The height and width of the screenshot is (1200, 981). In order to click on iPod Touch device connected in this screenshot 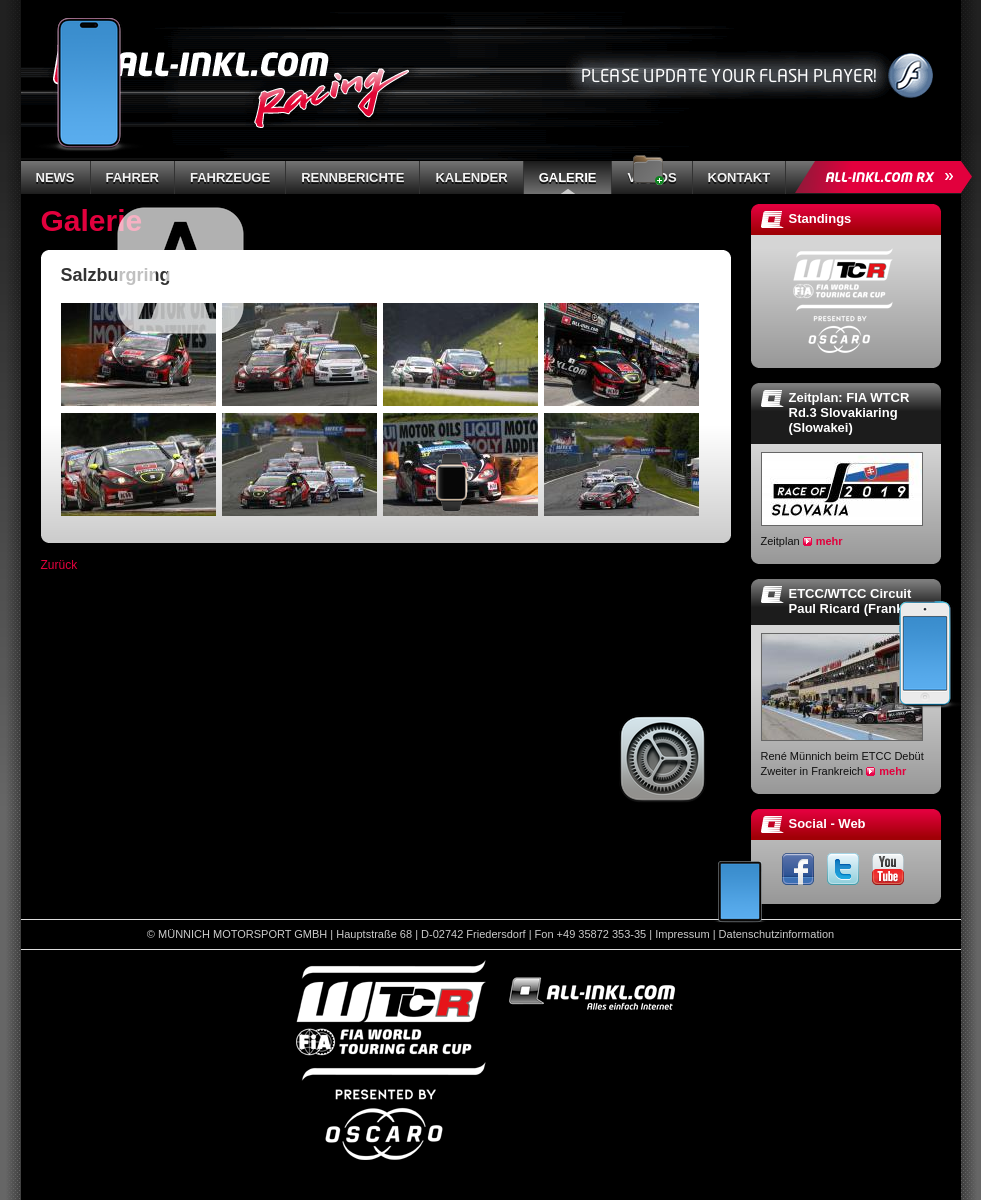, I will do `click(925, 655)`.